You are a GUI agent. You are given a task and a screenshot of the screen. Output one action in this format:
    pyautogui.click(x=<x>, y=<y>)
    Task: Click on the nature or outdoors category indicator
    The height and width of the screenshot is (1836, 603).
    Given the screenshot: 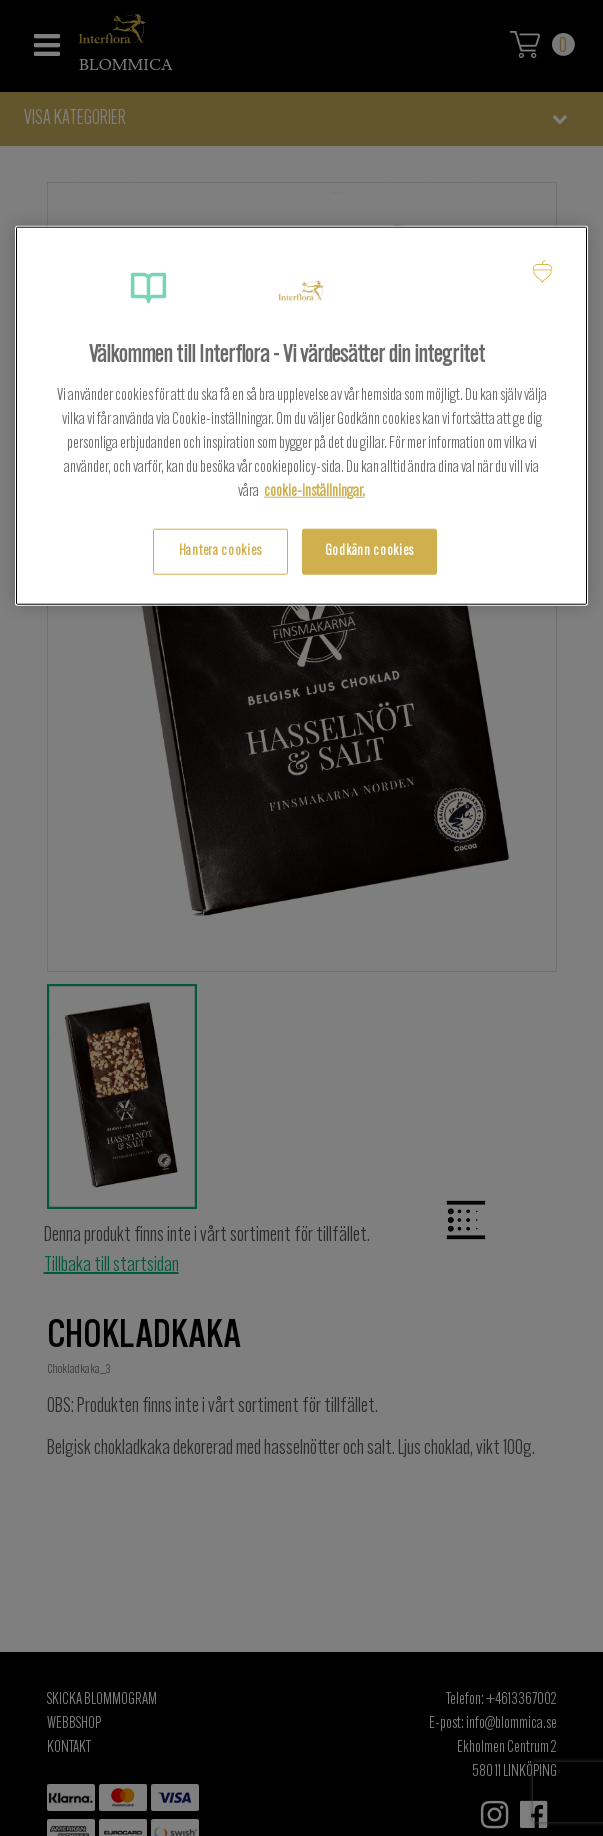 What is the action you would take?
    pyautogui.click(x=542, y=271)
    